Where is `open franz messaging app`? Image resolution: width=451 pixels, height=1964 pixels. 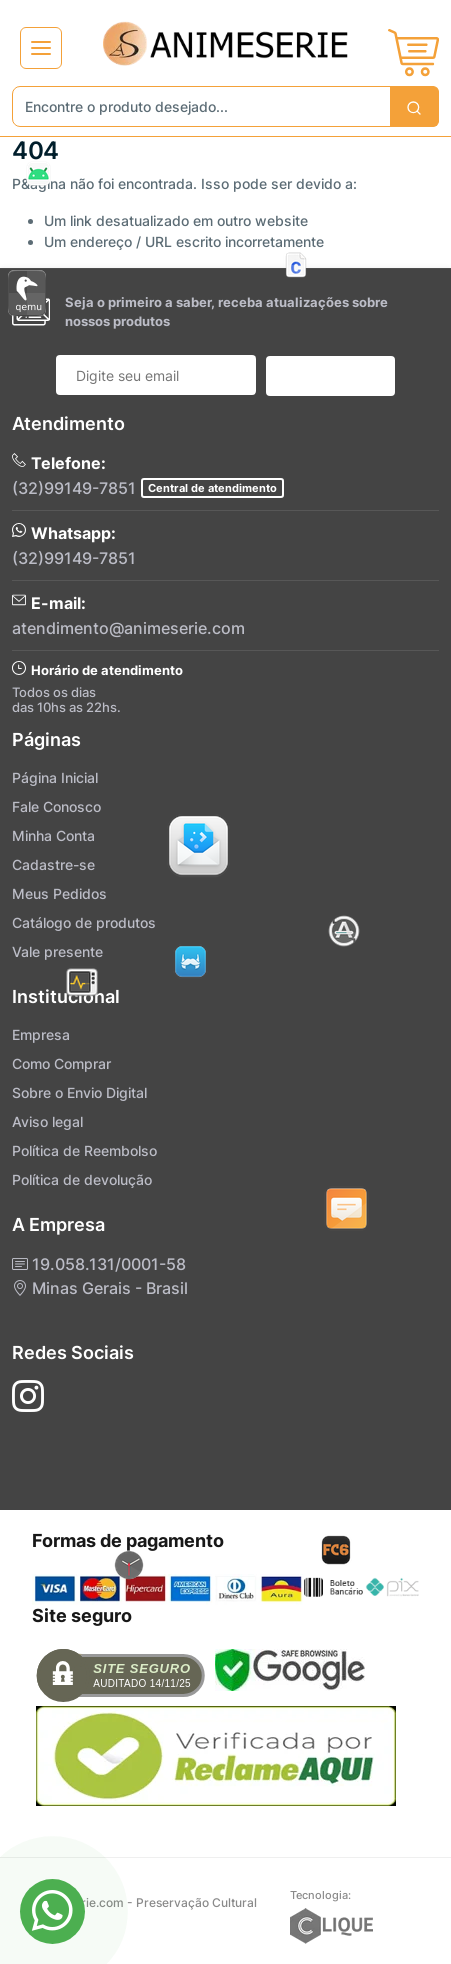 open franz messaging app is located at coordinates (190, 961).